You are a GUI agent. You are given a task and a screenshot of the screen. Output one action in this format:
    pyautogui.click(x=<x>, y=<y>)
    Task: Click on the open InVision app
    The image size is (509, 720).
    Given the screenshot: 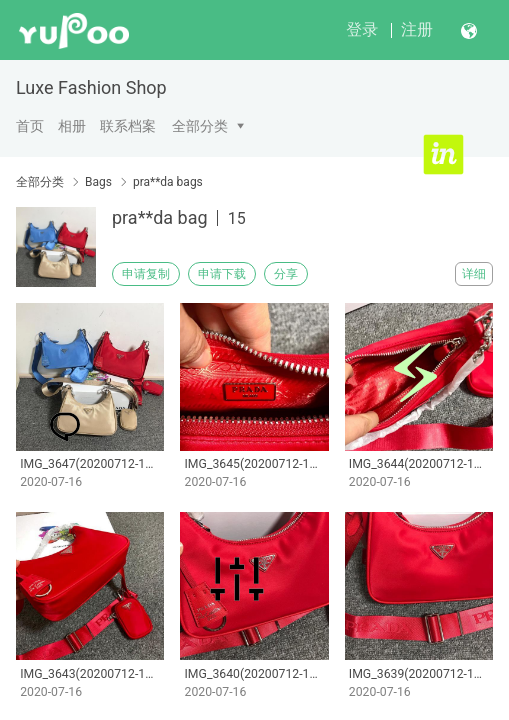 What is the action you would take?
    pyautogui.click(x=443, y=154)
    